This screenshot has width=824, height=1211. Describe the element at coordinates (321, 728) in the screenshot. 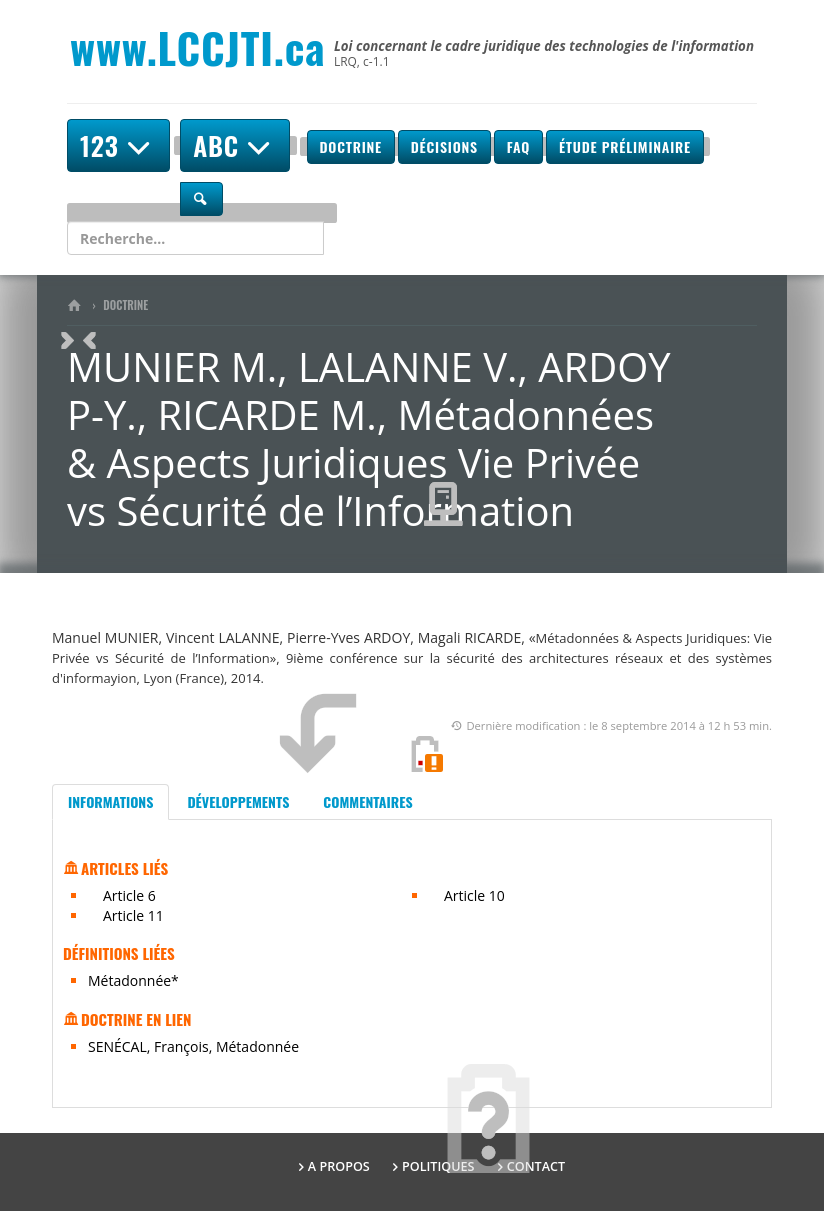

I see `rotate object counterclockwise` at that location.